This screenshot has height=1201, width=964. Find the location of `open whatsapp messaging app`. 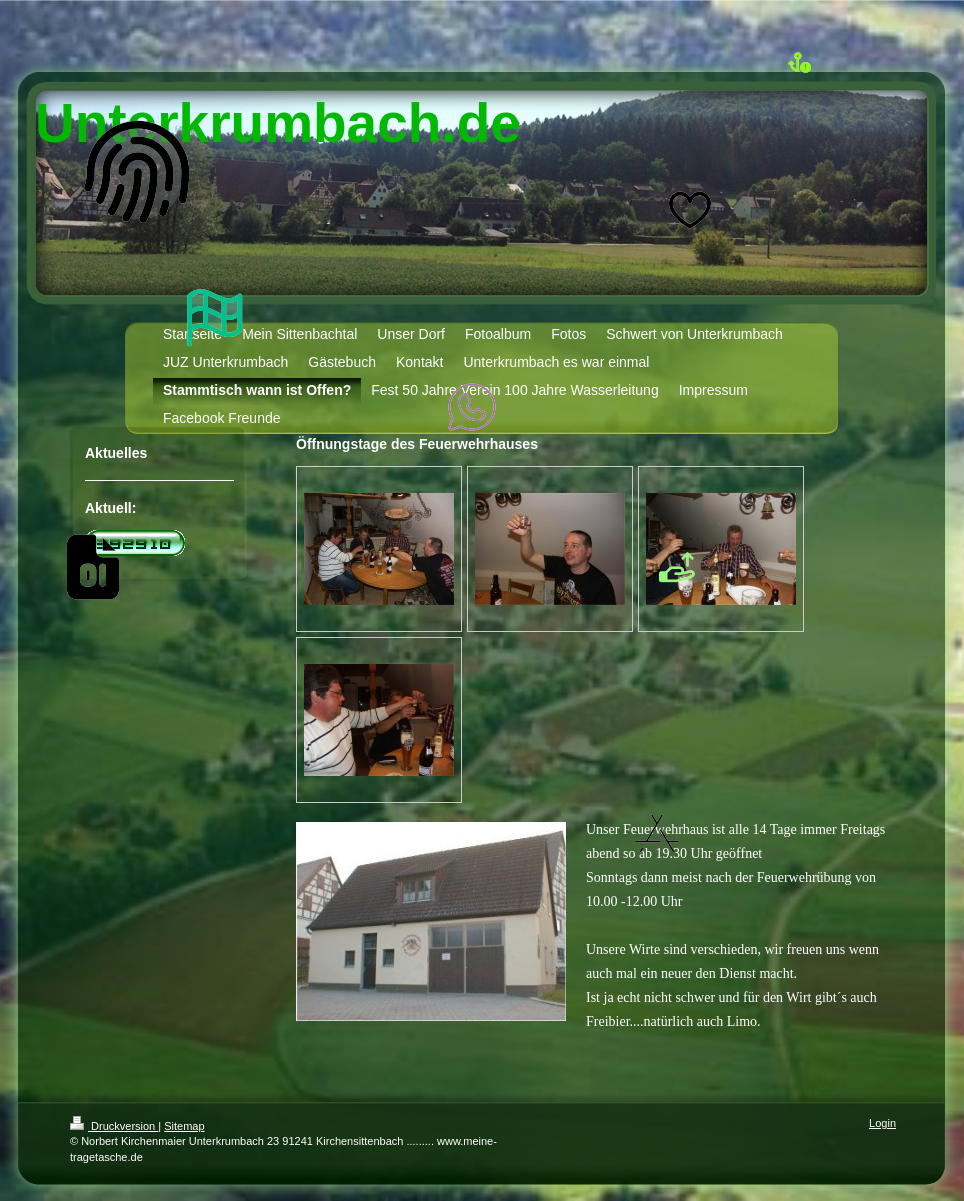

open whatsapp messaging app is located at coordinates (472, 407).